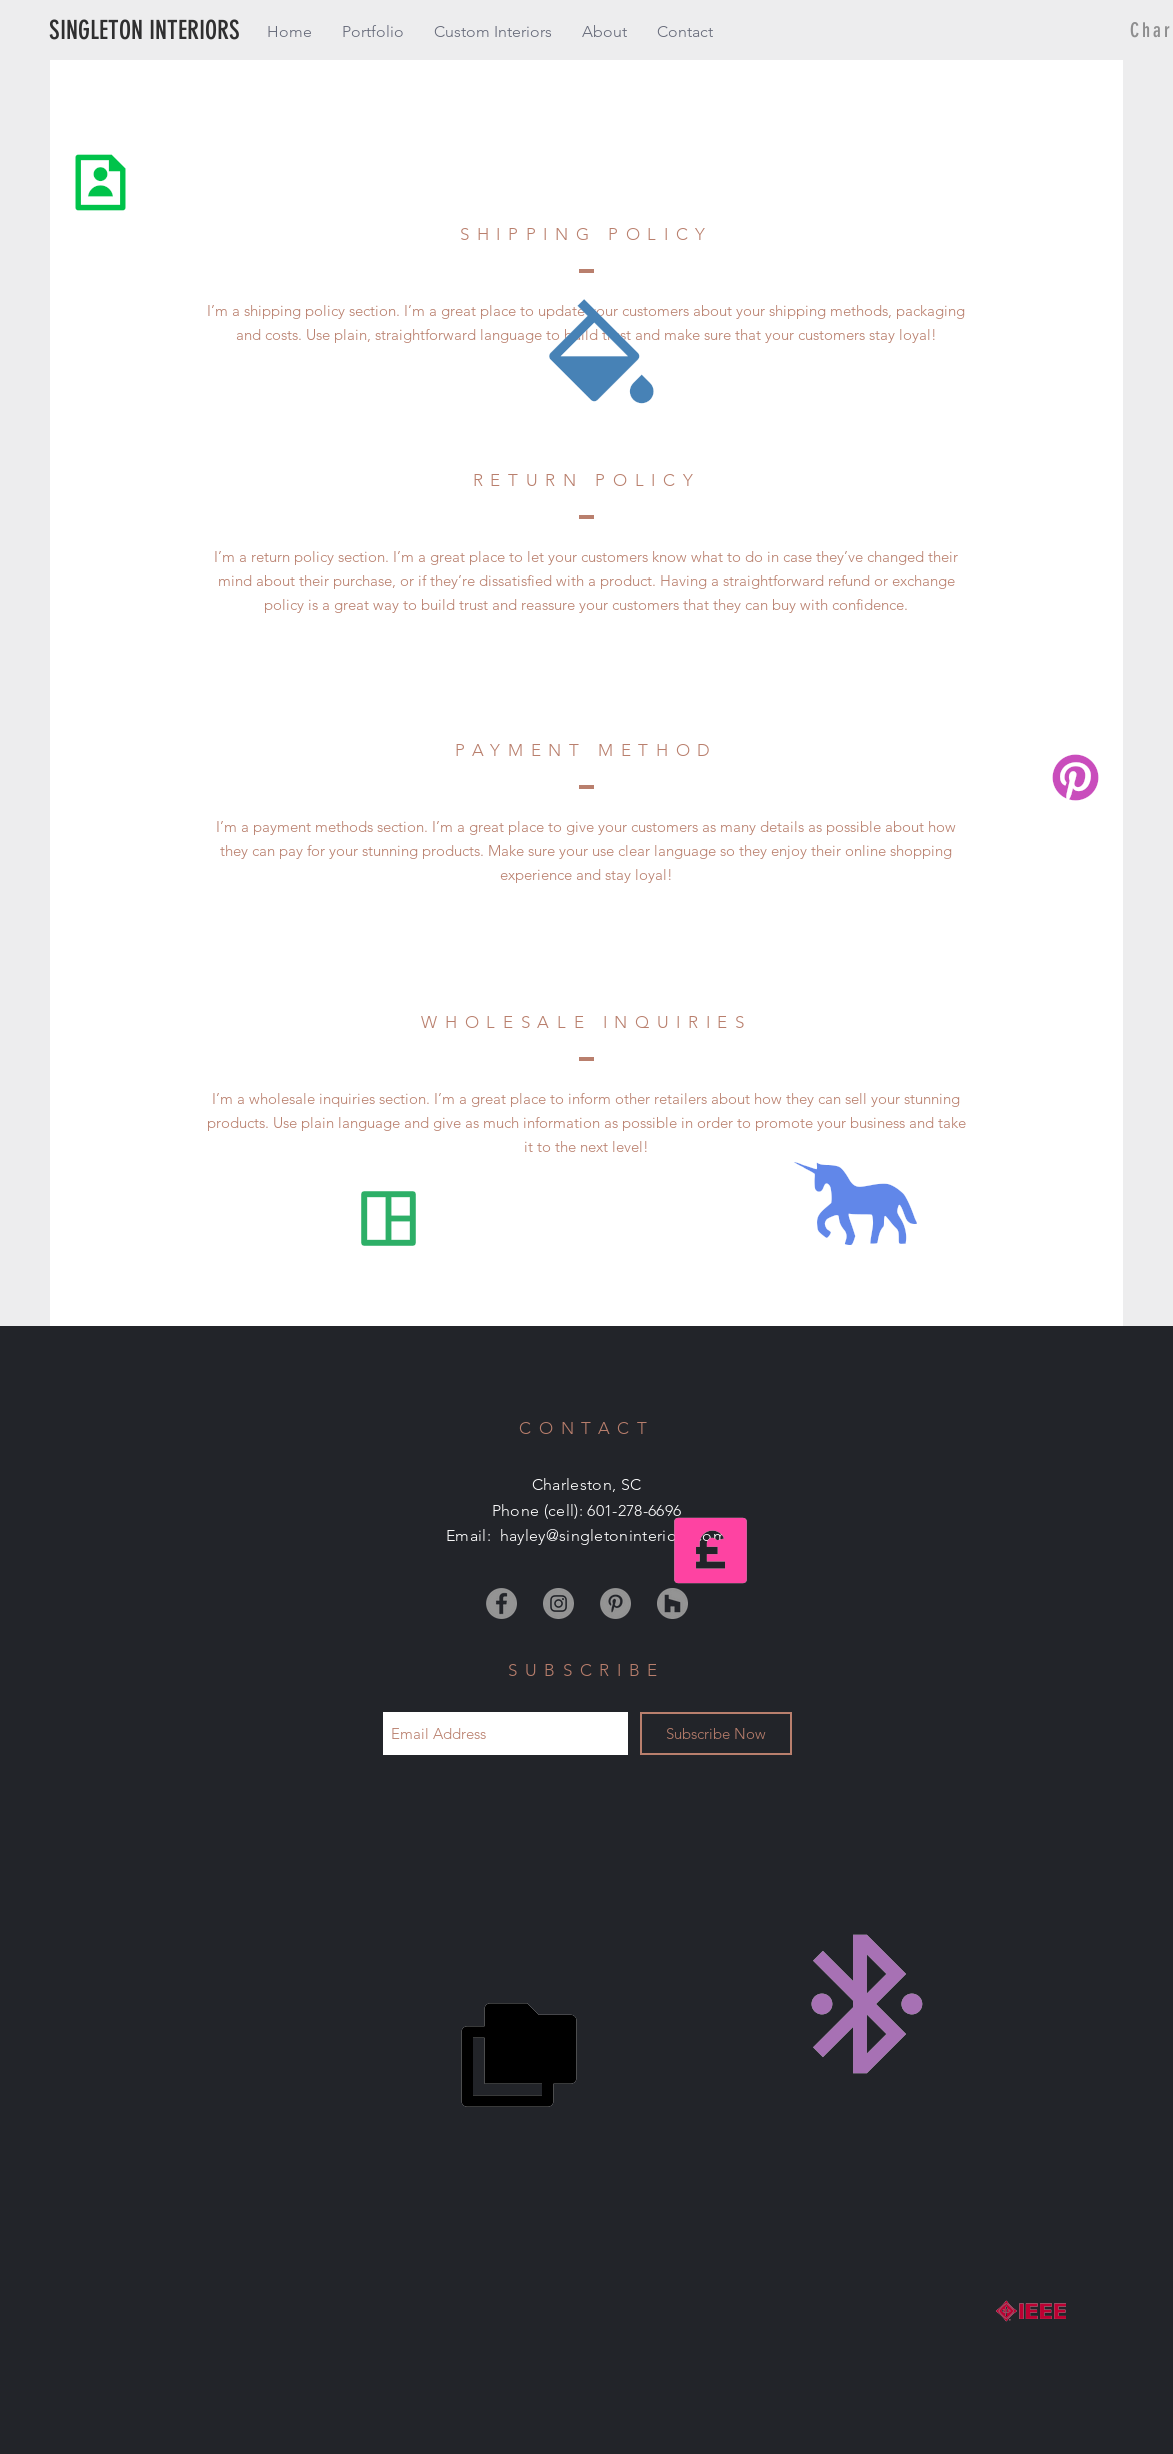  I want to click on access color fill or paint tools, so click(599, 351).